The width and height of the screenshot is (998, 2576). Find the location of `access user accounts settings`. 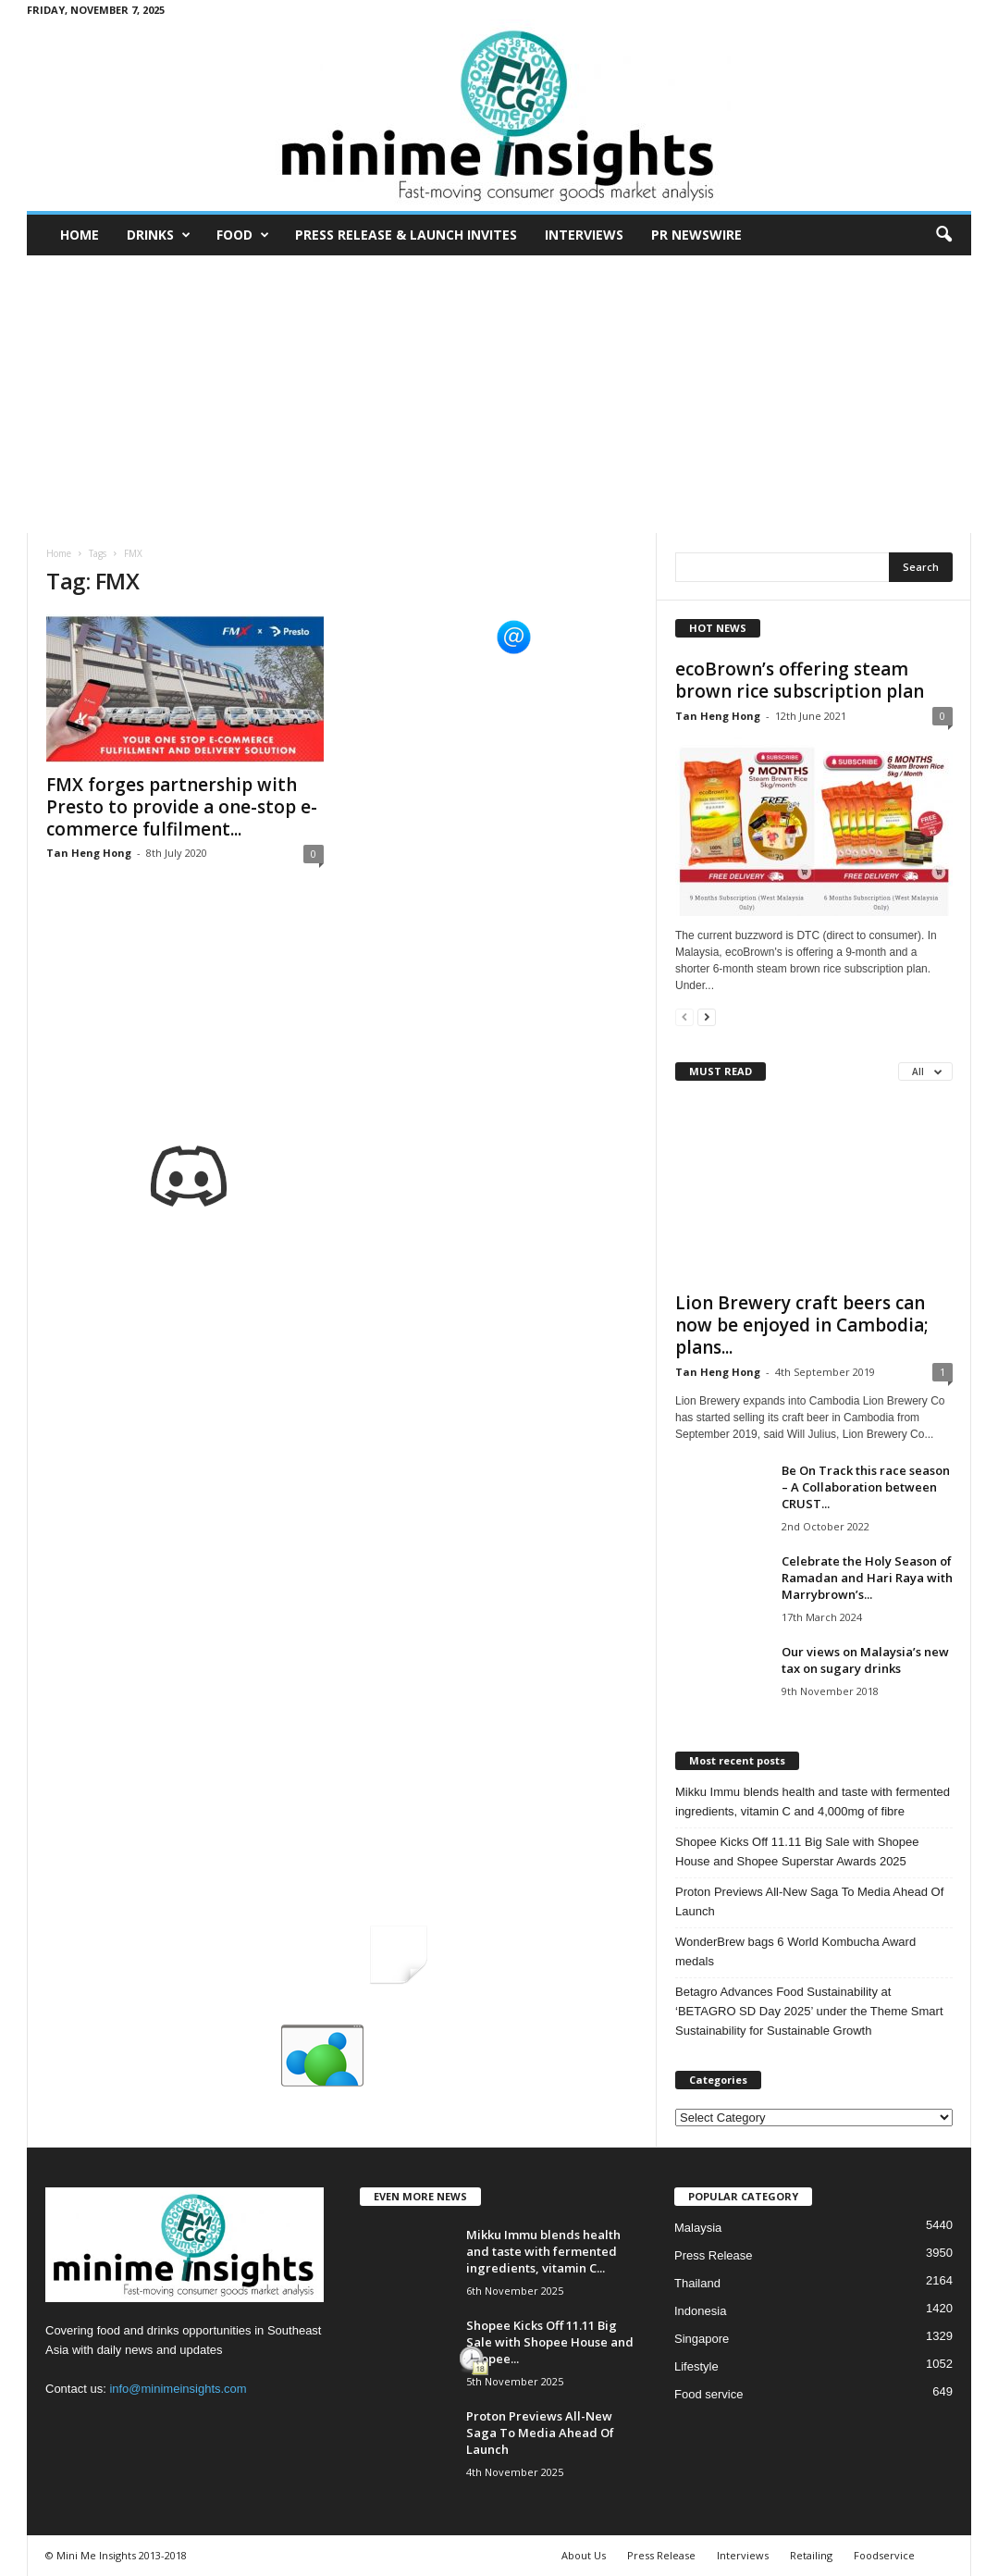

access user accounts settings is located at coordinates (513, 637).